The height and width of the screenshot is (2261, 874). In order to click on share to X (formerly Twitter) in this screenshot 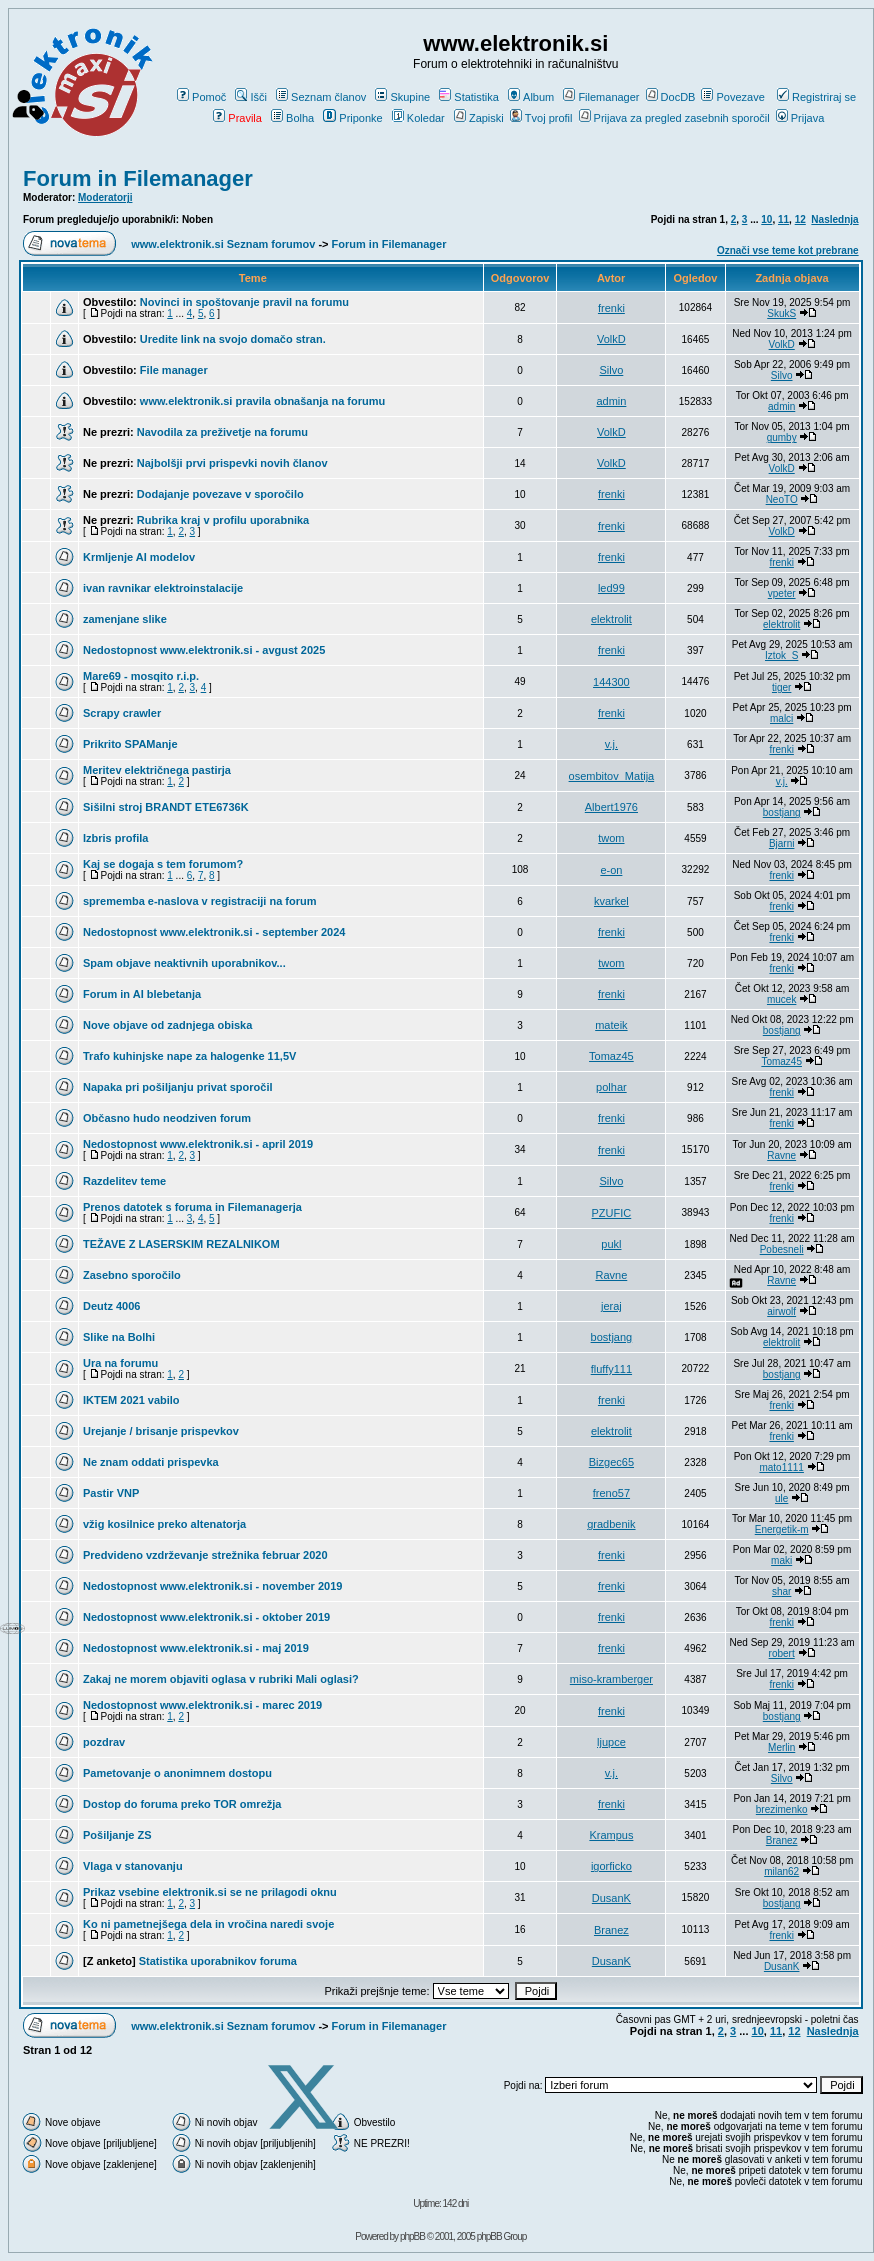, I will do `click(303, 2097)`.